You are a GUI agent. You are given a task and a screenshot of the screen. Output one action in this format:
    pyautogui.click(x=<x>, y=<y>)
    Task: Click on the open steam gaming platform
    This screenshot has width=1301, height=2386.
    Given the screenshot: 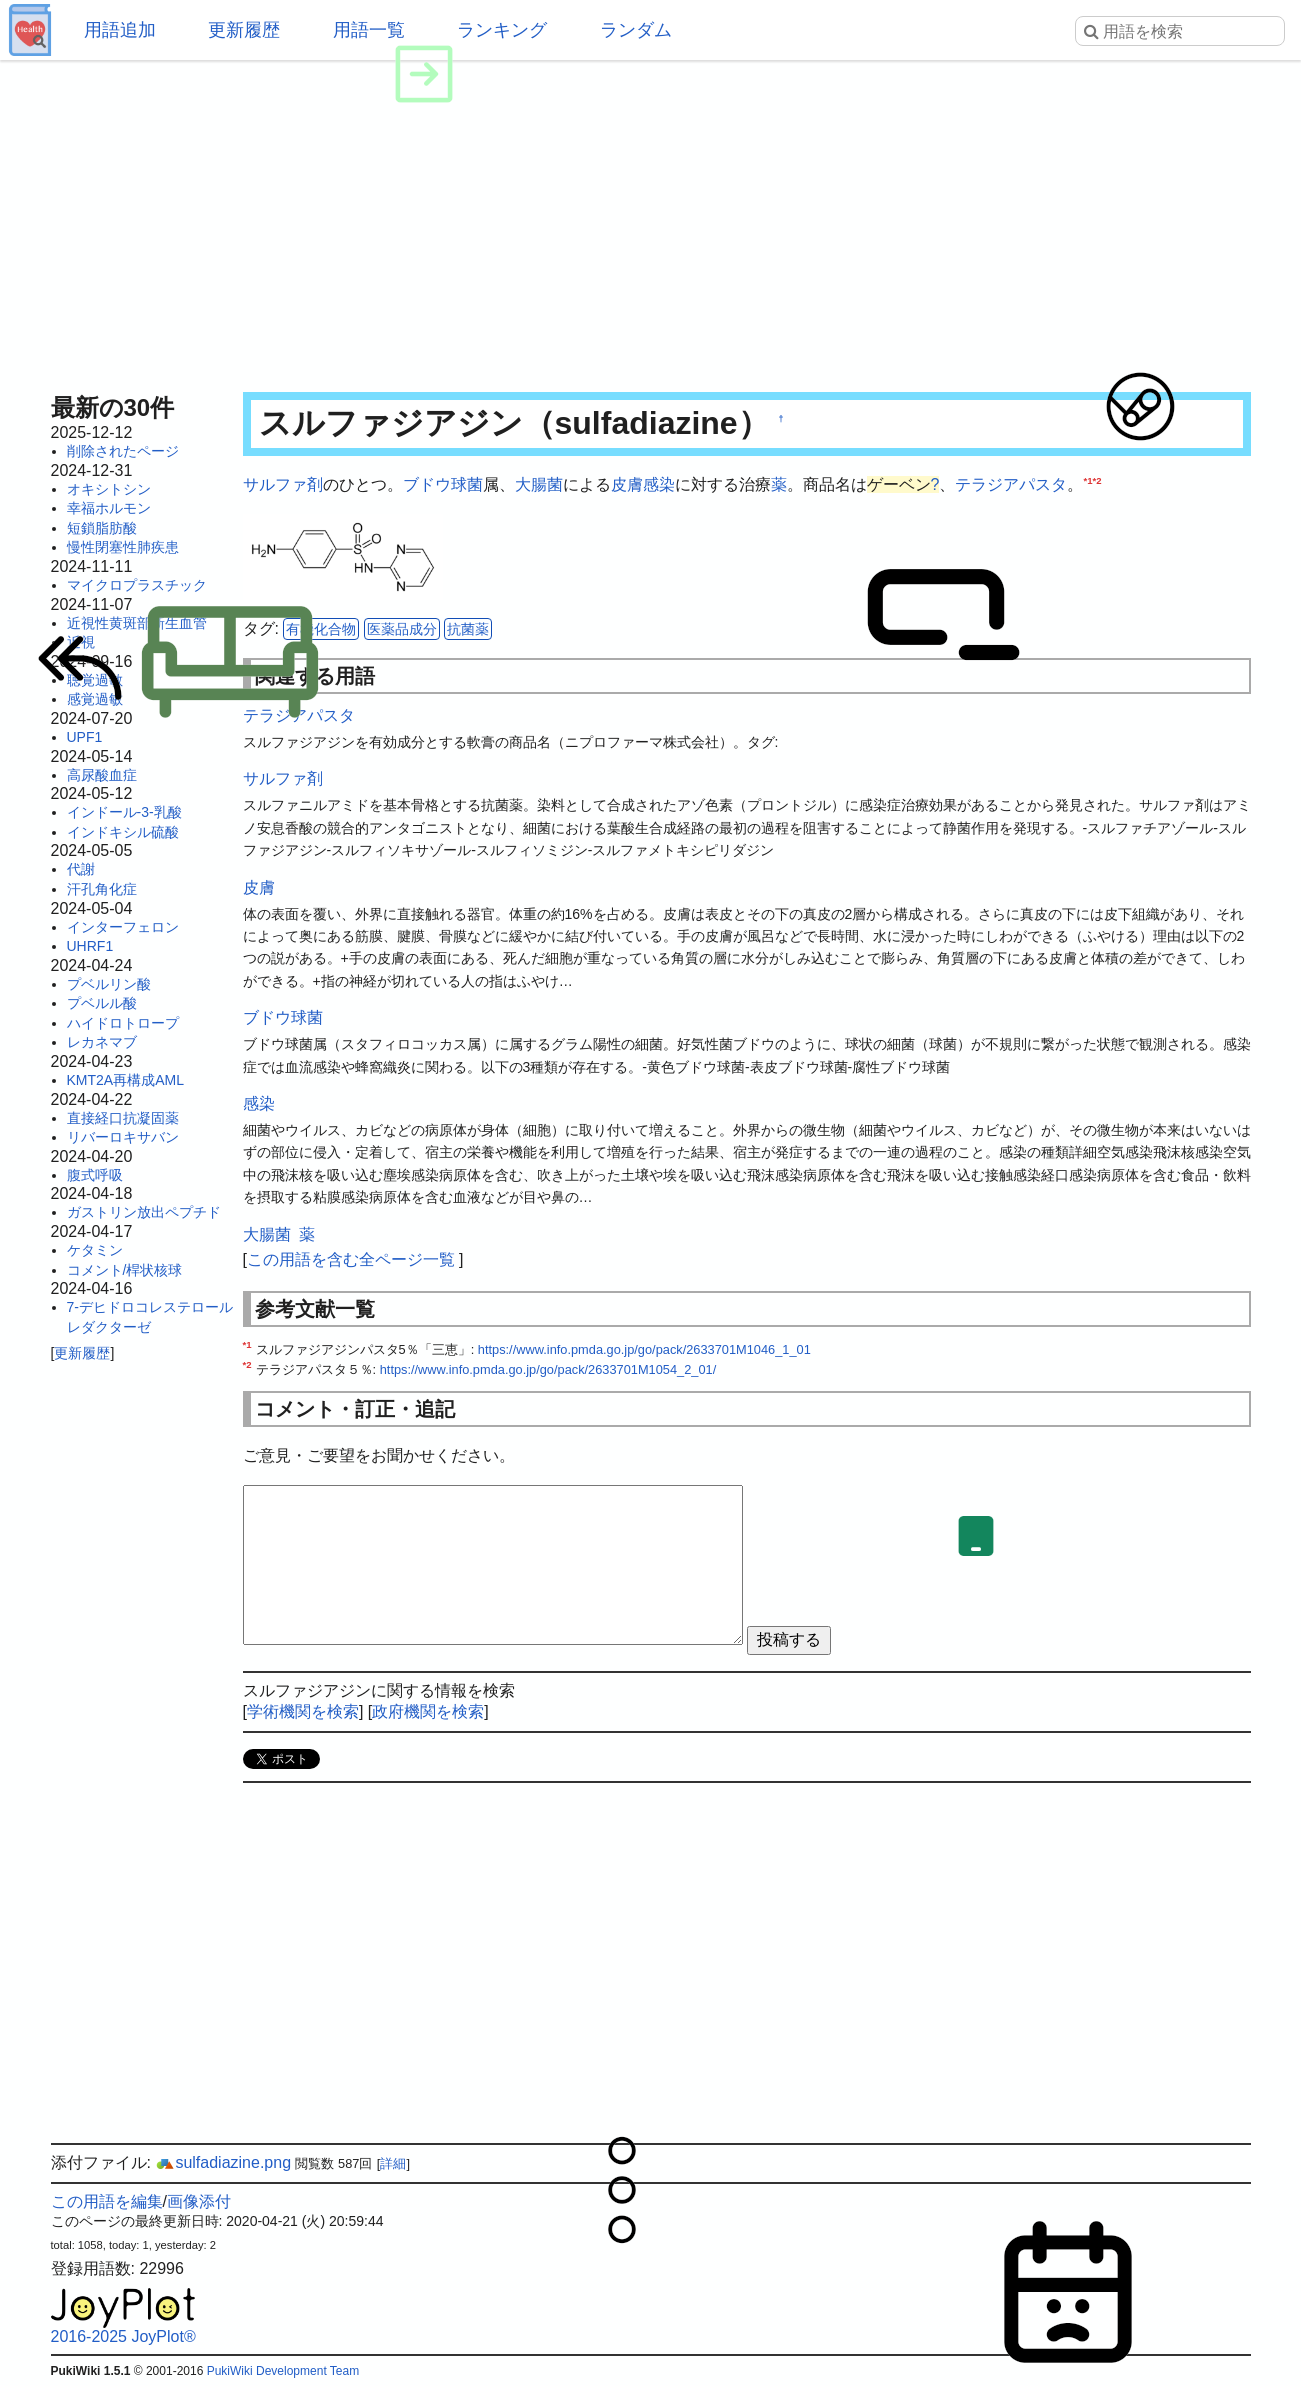 What is the action you would take?
    pyautogui.click(x=1140, y=406)
    